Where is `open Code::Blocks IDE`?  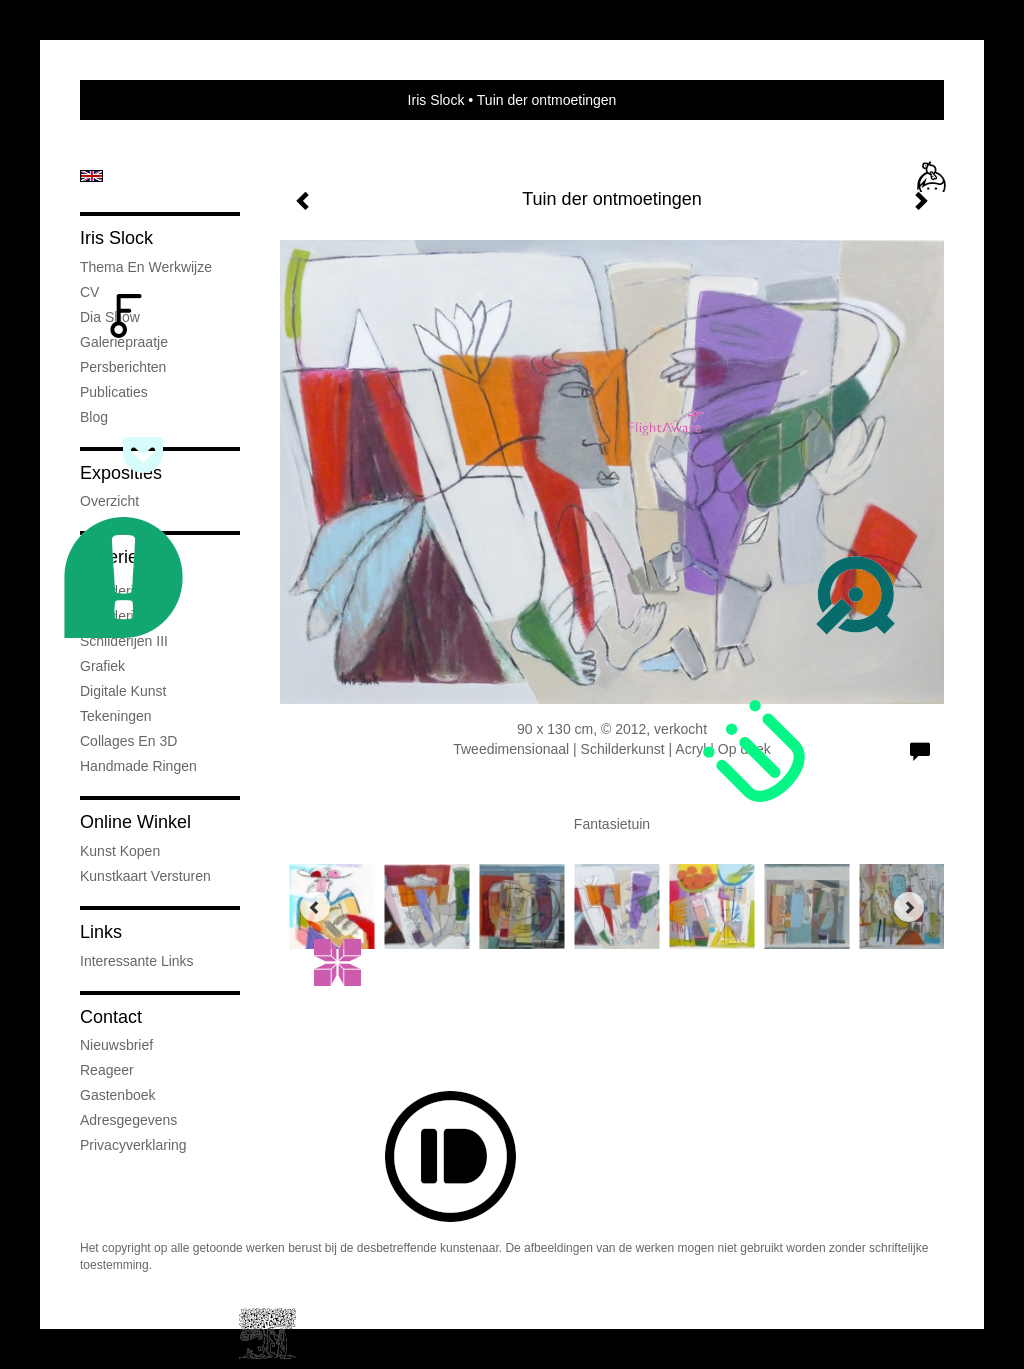
open Code::Blocks IDE is located at coordinates (337, 962).